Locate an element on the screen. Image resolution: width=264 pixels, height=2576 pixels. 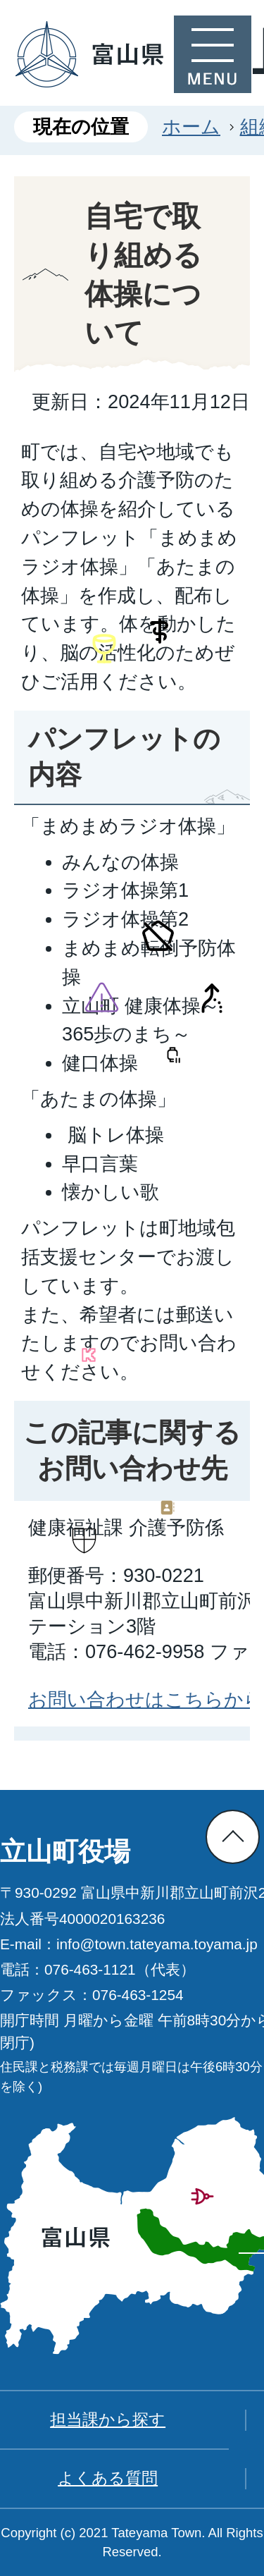
view cocktail or drink menu is located at coordinates (104, 649).